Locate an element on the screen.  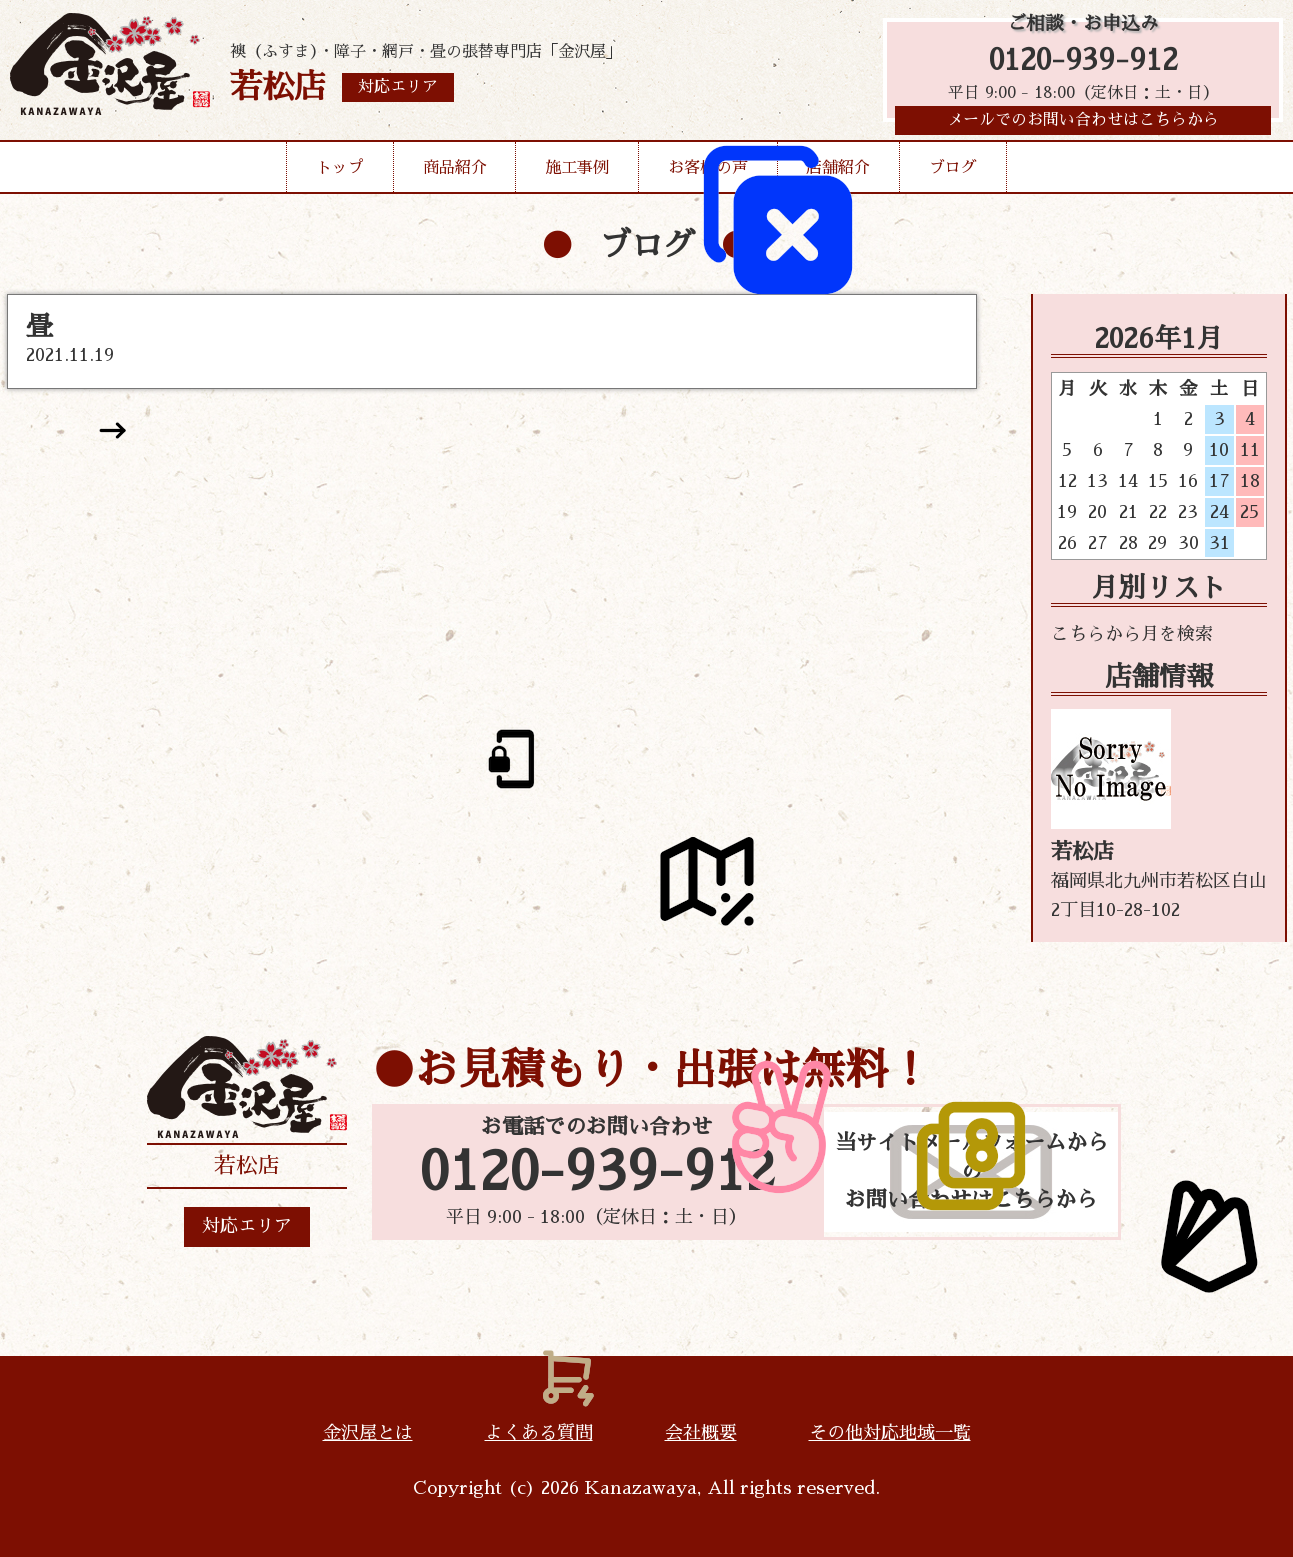
view deals and discounts nearby is located at coordinates (707, 879).